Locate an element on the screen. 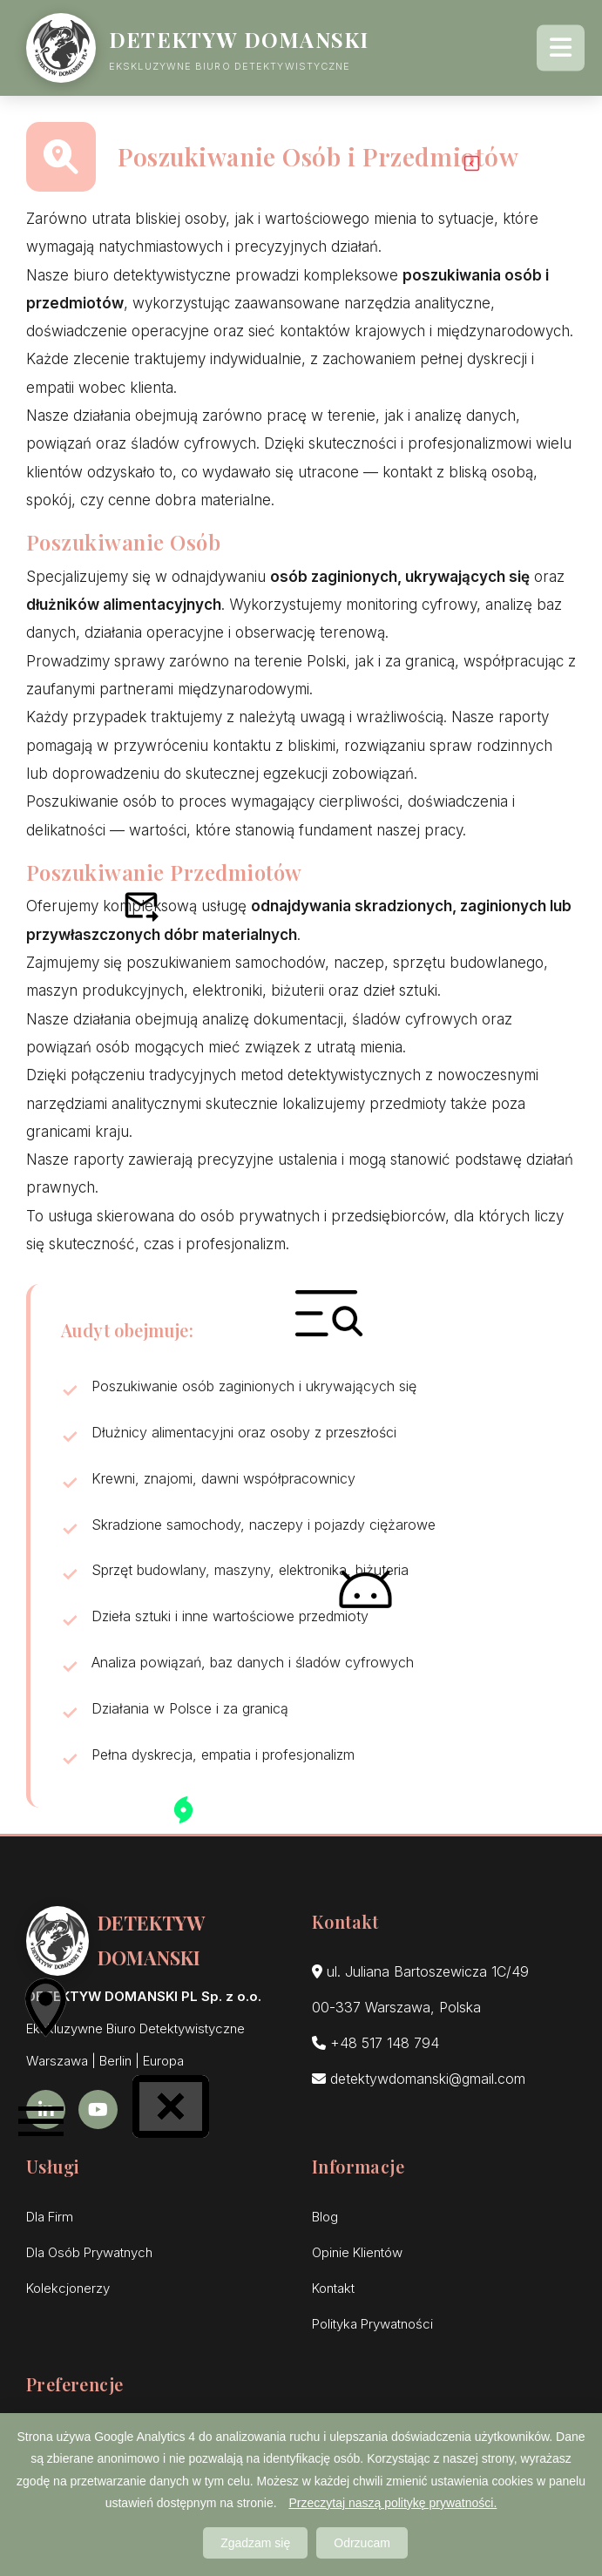  navigate to the previous page or screen is located at coordinates (471, 163).